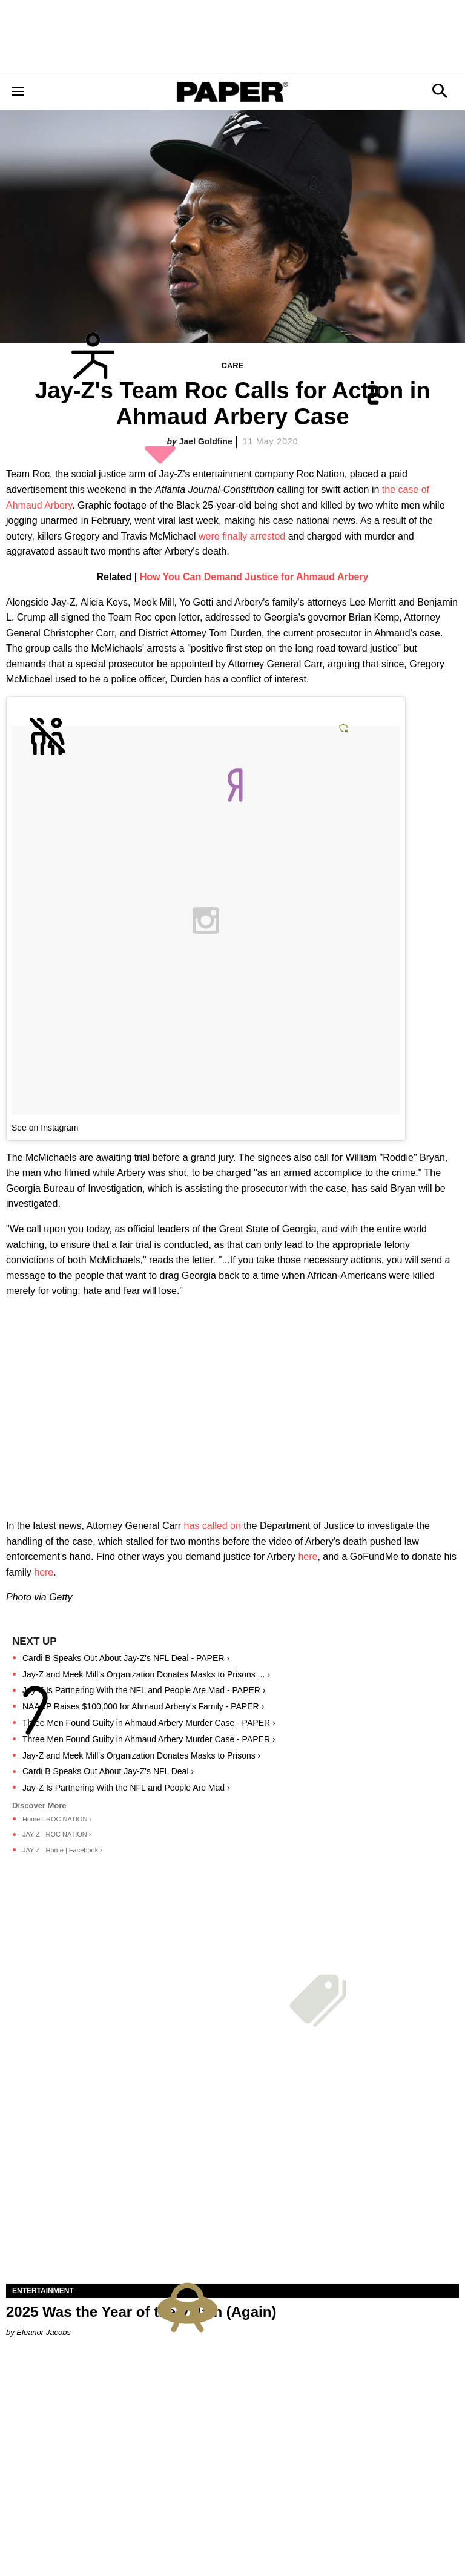 Image resolution: width=465 pixels, height=2576 pixels. I want to click on access sci-fi or space-themed content, so click(187, 2307).